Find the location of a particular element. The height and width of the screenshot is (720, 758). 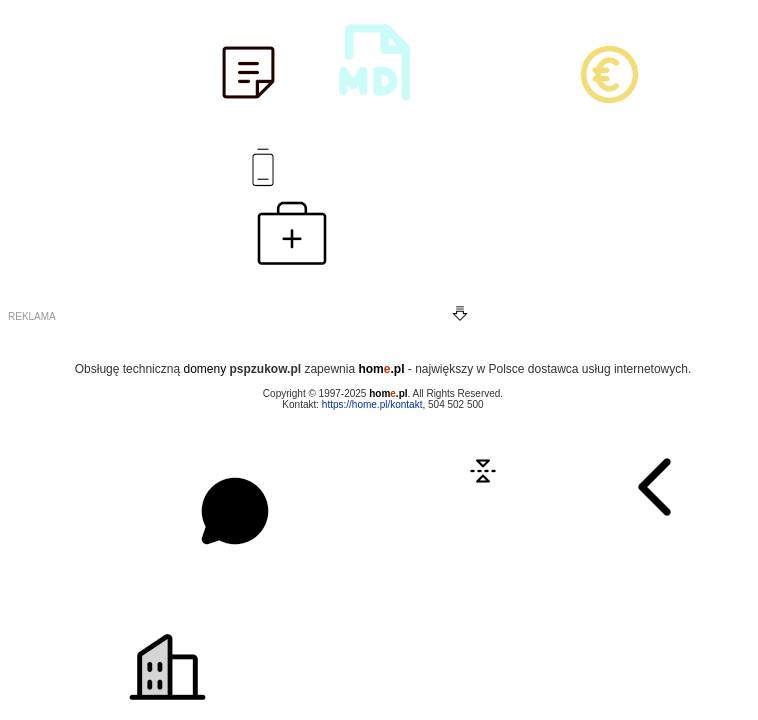

open chat or messaging is located at coordinates (235, 511).